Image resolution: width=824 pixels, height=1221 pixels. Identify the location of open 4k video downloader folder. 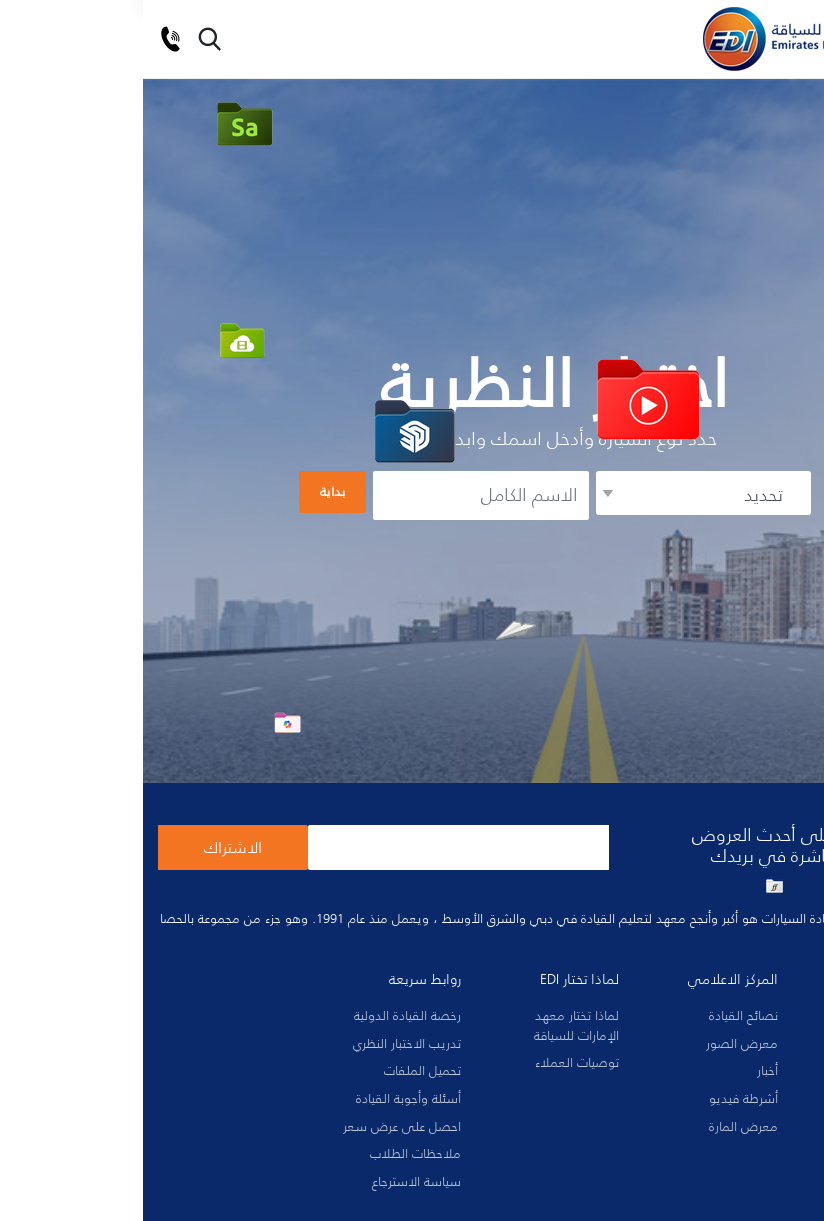
(242, 342).